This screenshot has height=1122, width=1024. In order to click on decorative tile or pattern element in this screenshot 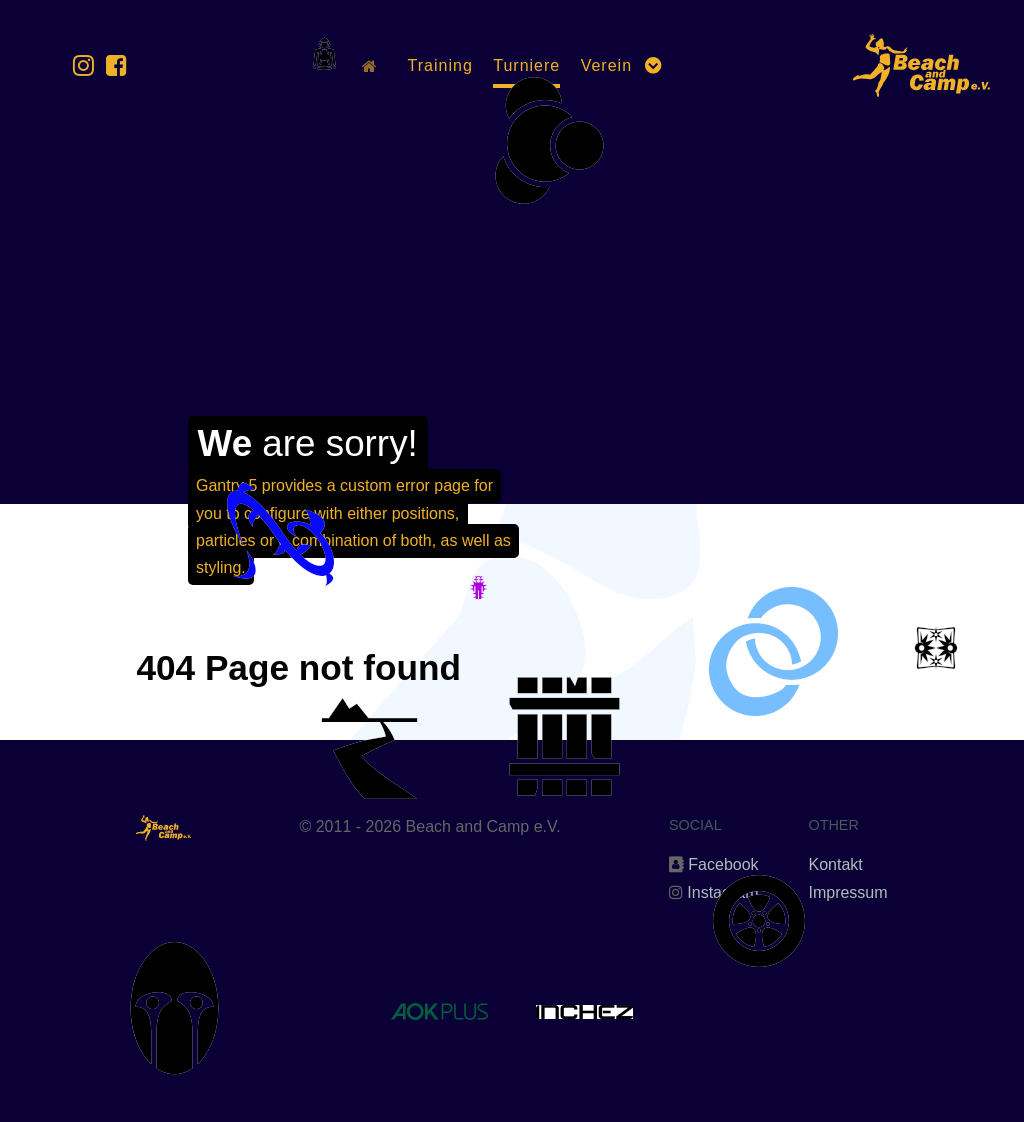, I will do `click(936, 648)`.